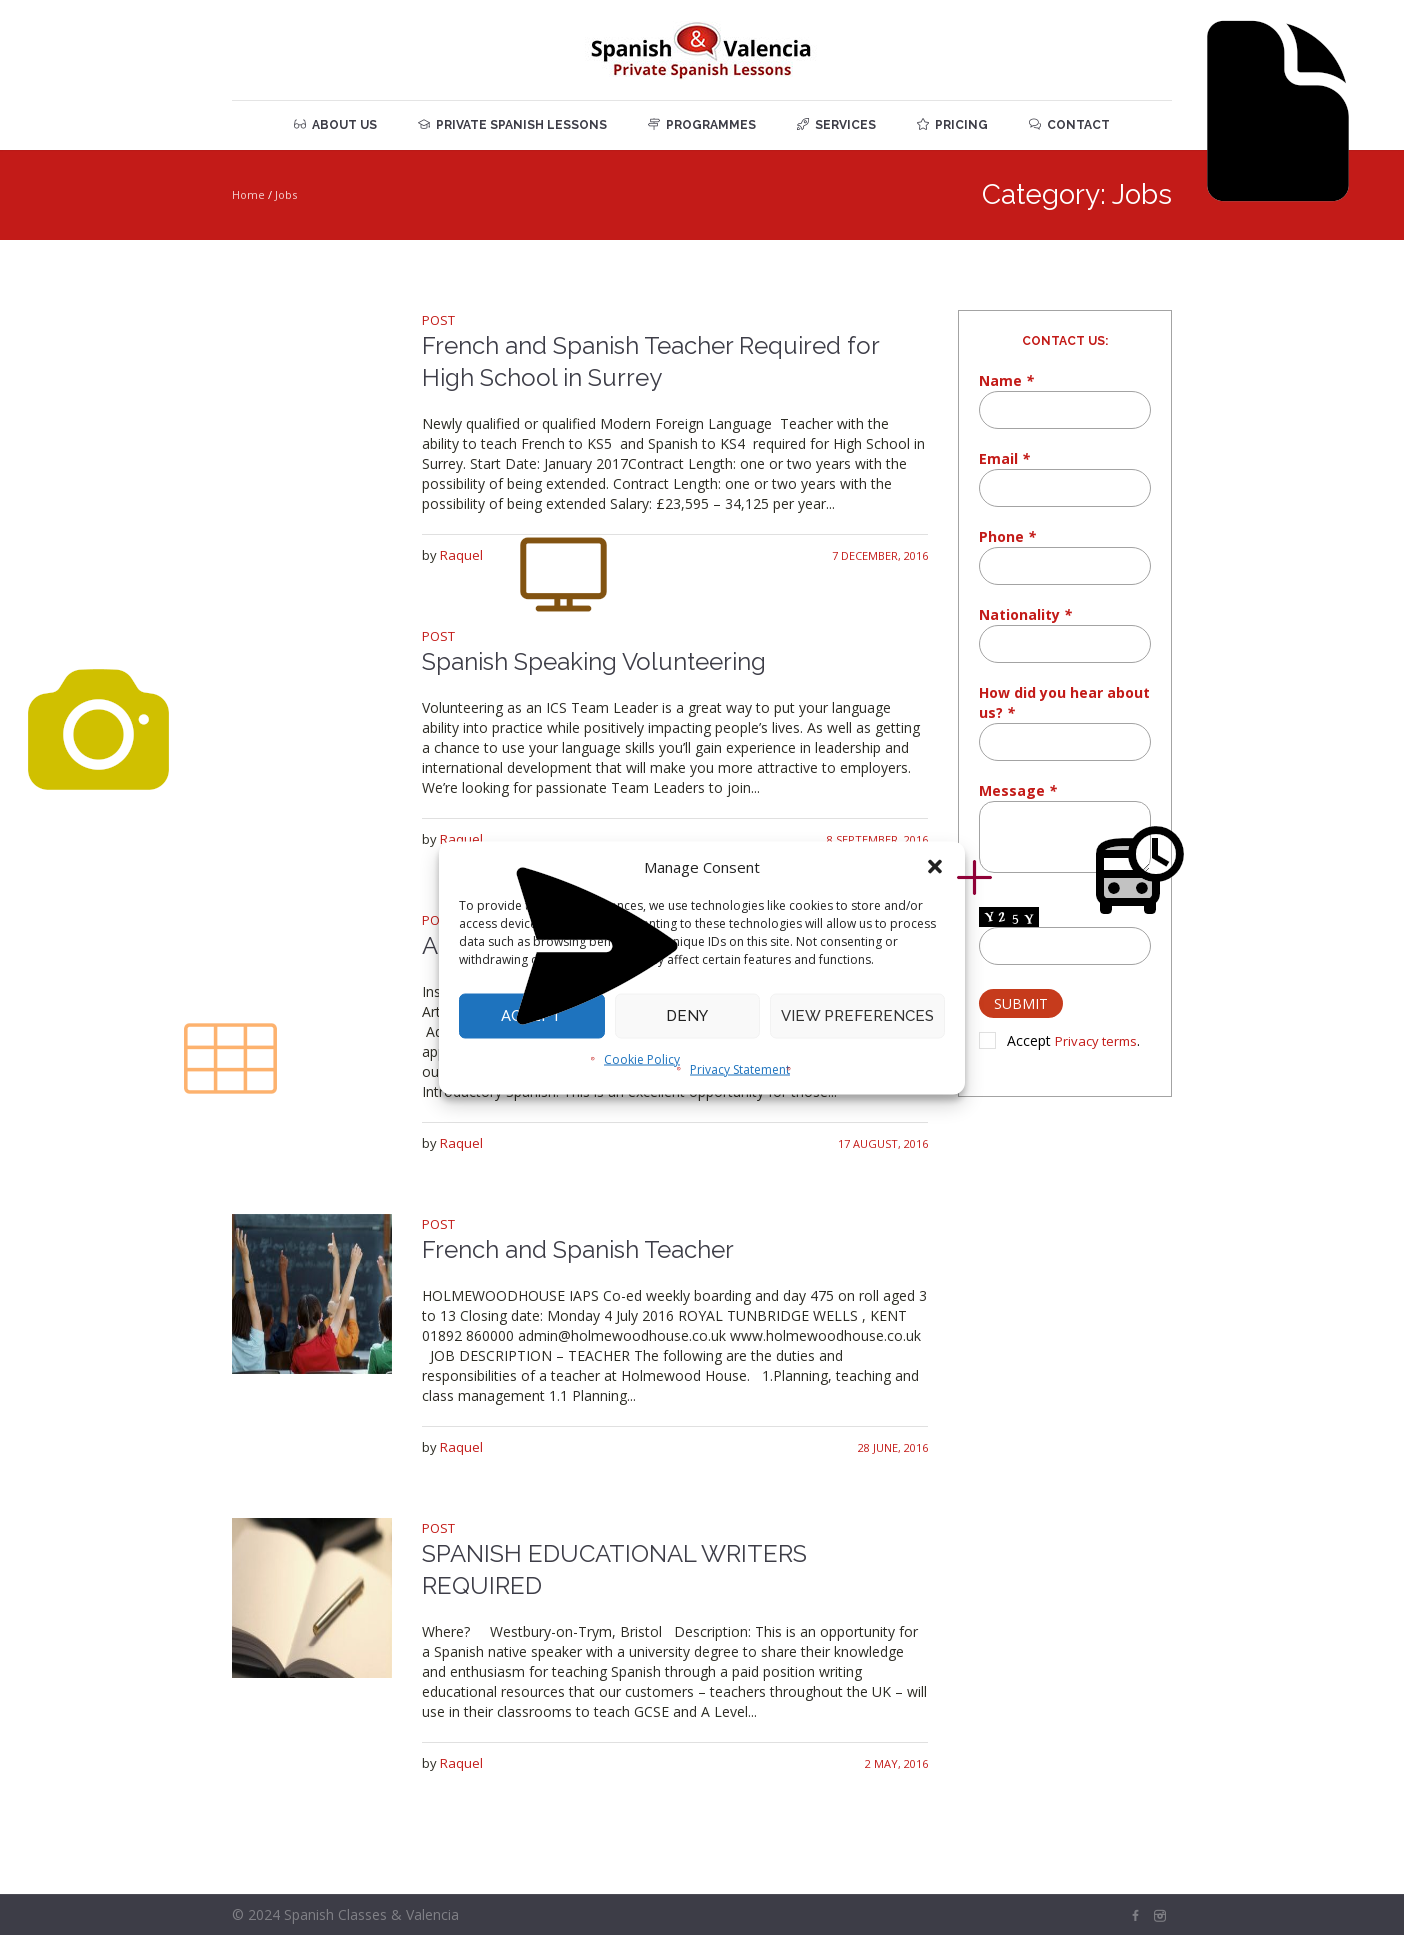 The height and width of the screenshot is (1935, 1404). I want to click on access tv or video streaming options, so click(563, 574).